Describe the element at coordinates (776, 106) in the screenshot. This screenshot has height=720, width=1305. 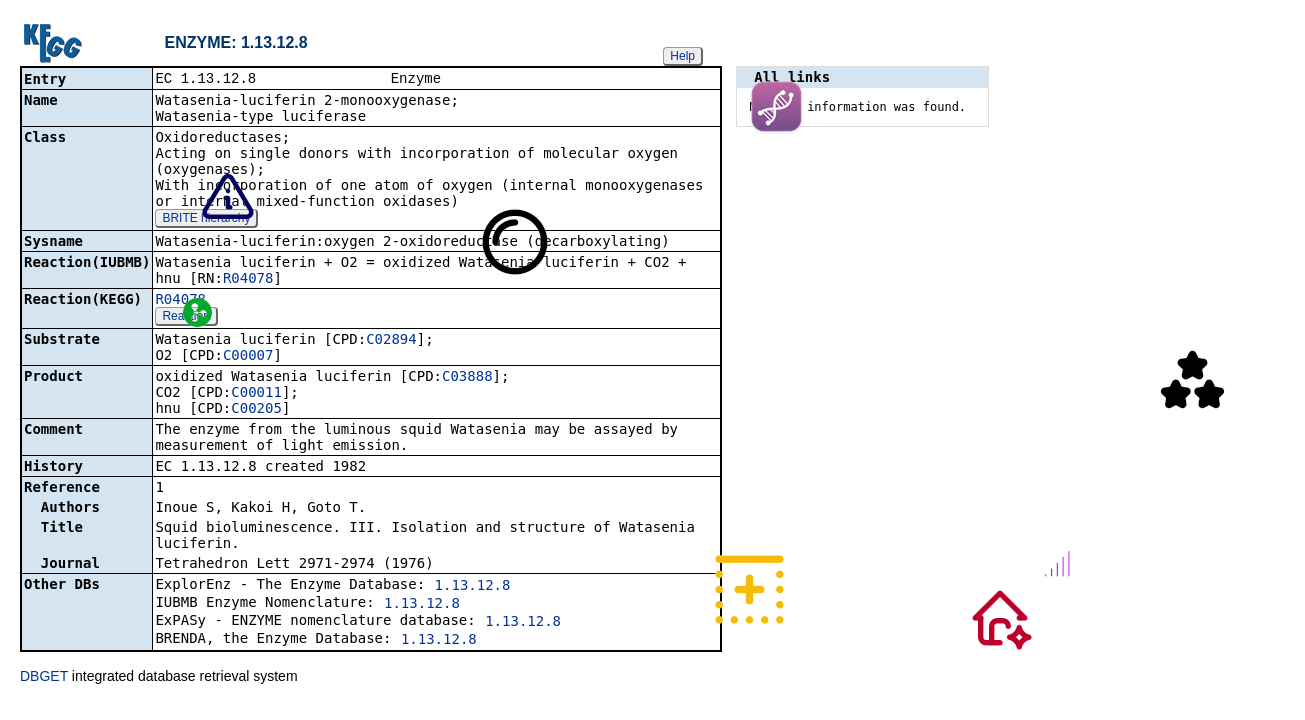
I see `open science and education applications` at that location.